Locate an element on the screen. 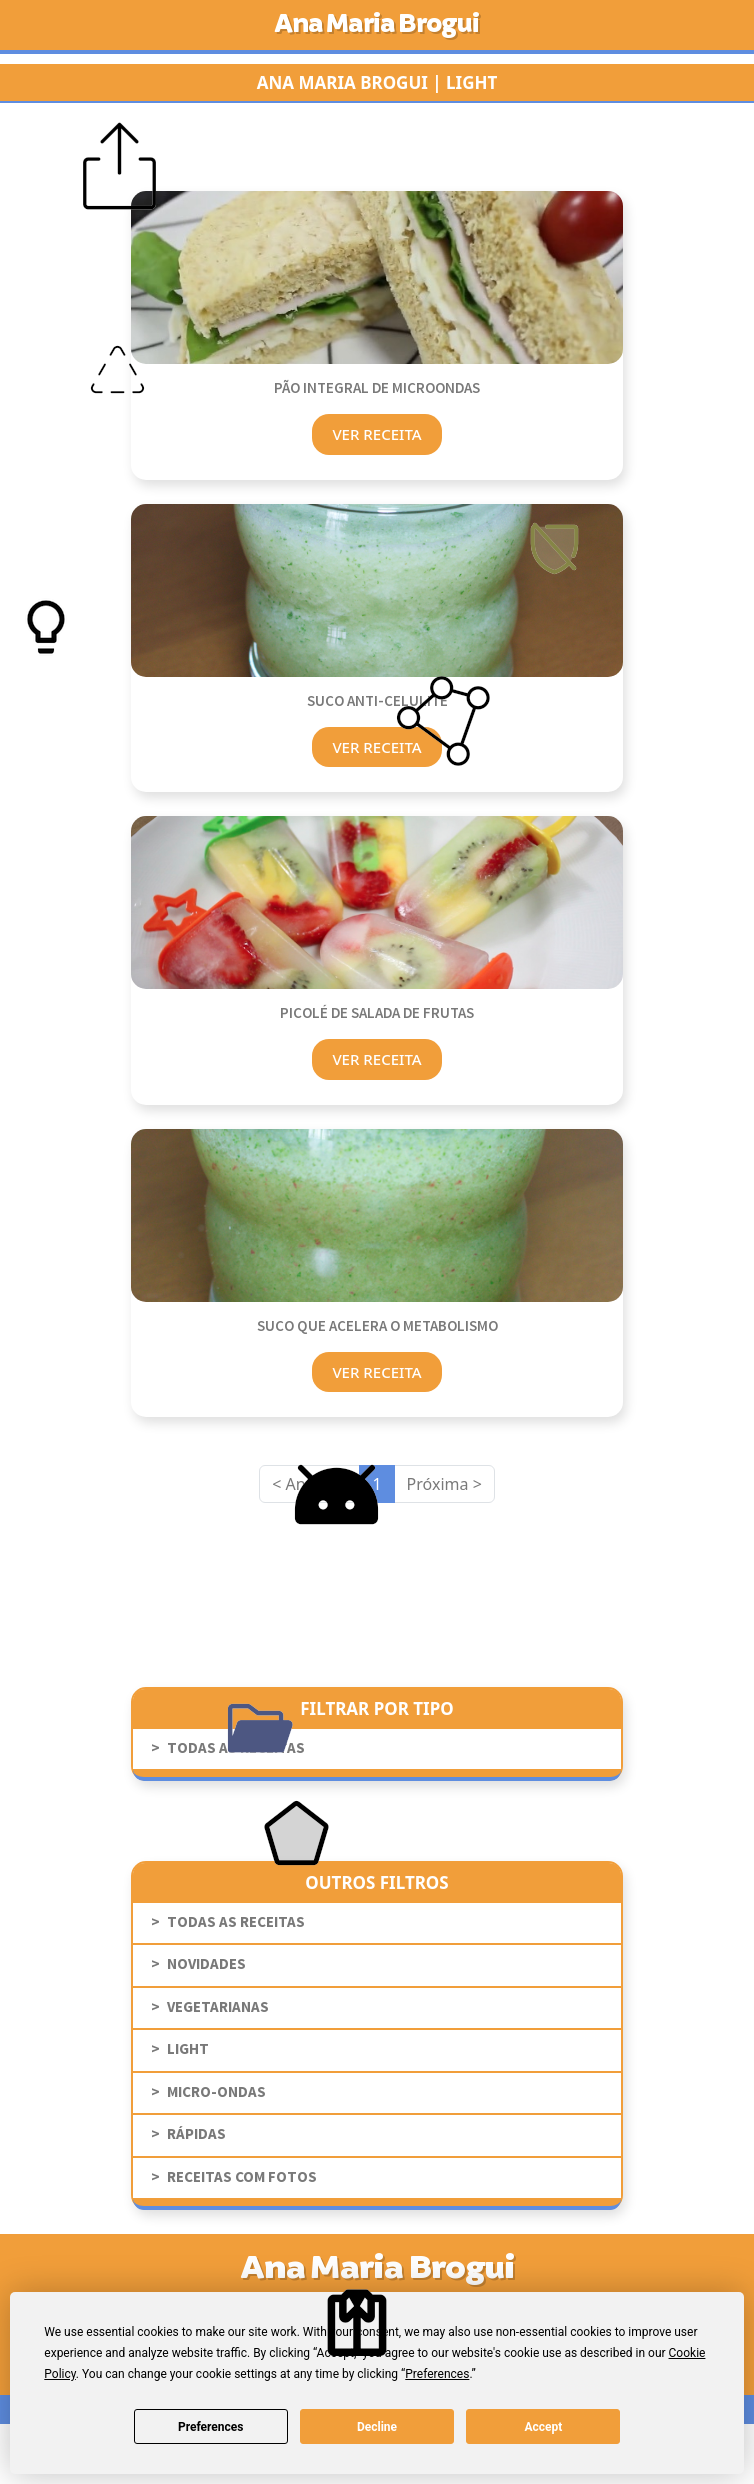 Image resolution: width=754 pixels, height=2484 pixels. export or share content to another app is located at coordinates (119, 169).